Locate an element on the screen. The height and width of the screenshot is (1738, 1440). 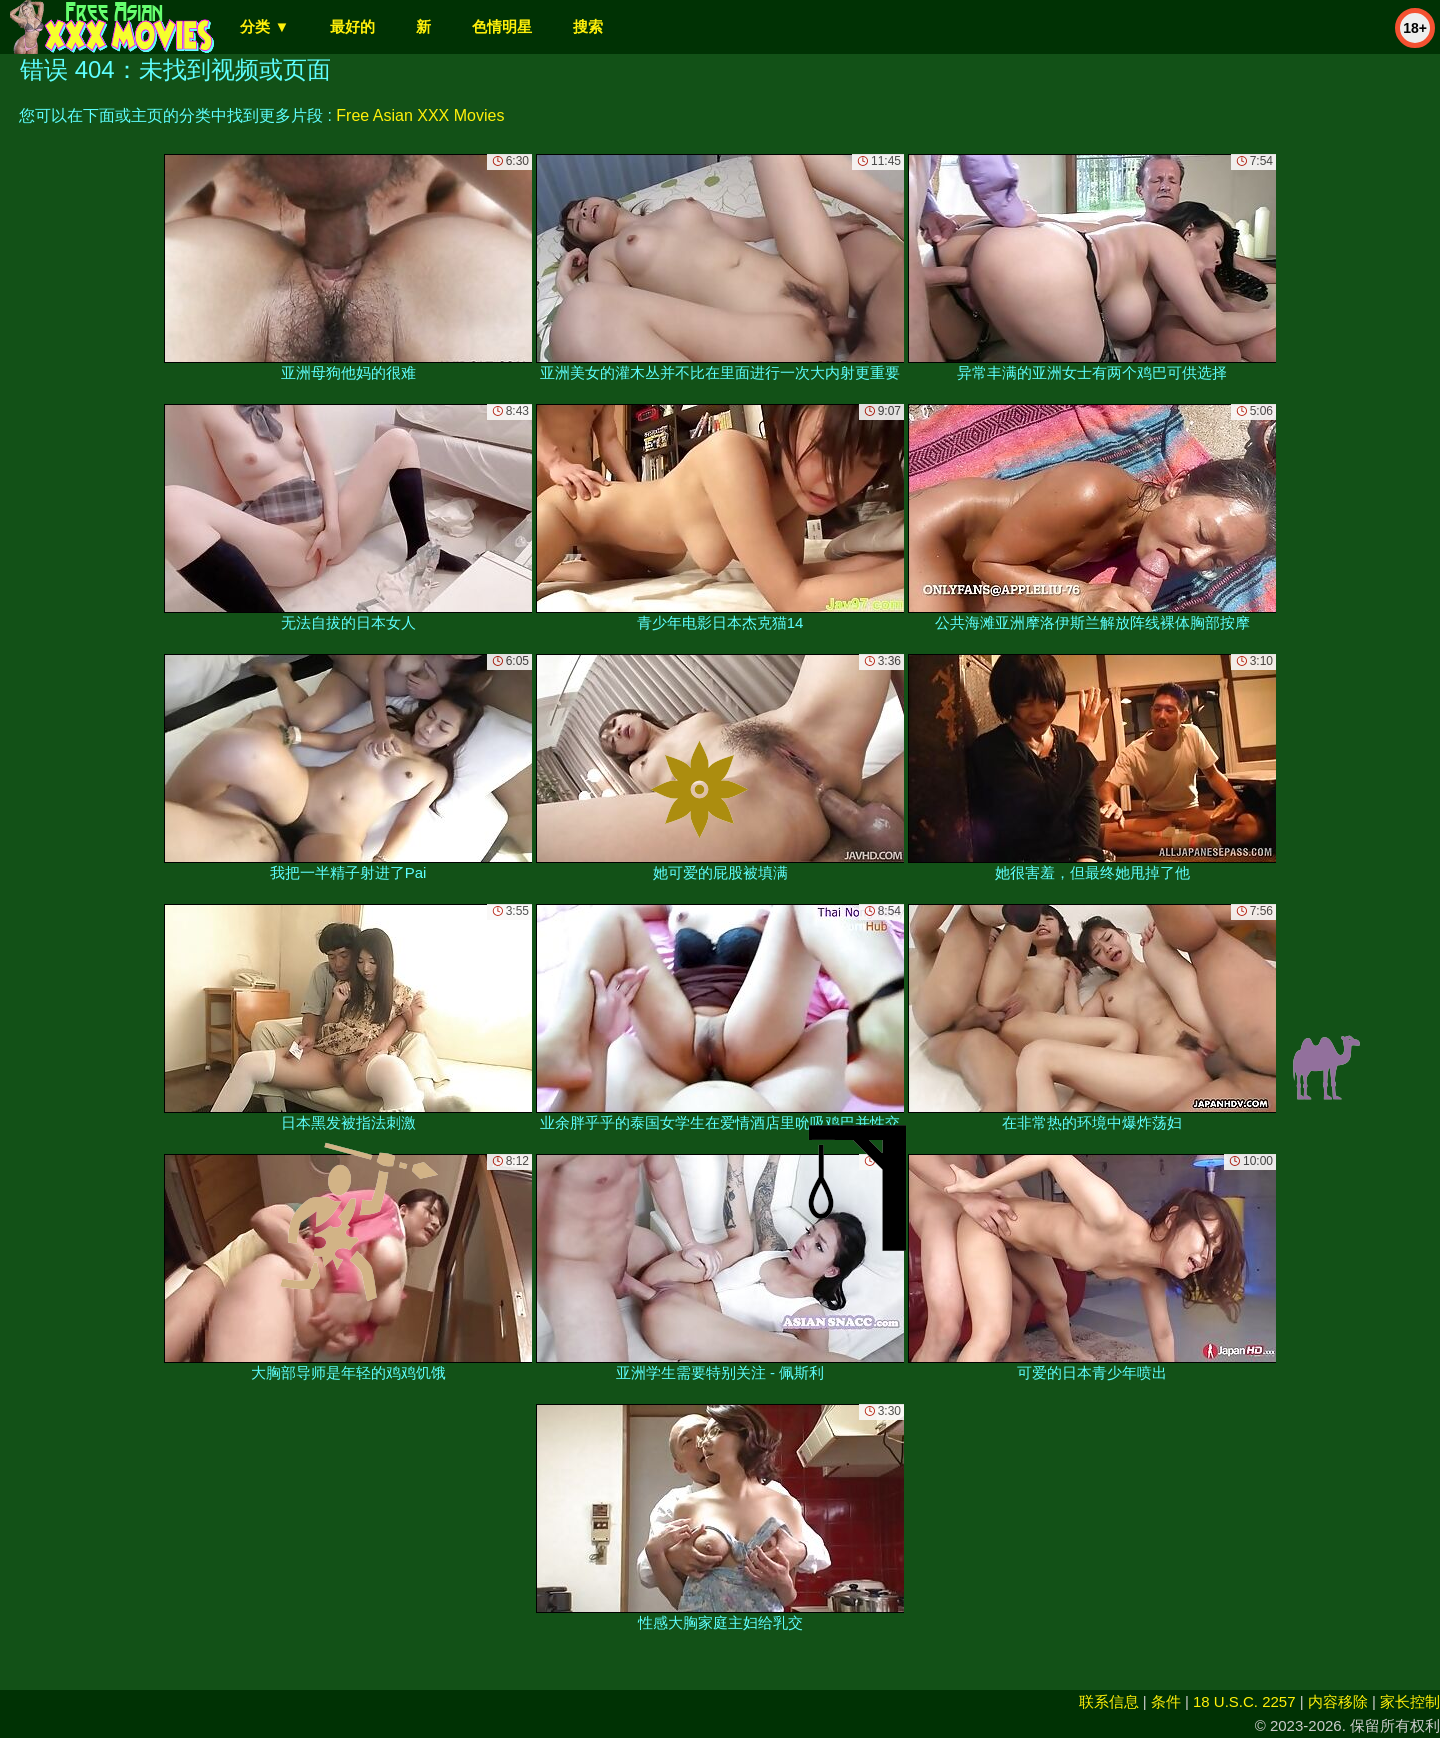
hangman game or word guessing puzzle is located at coordinates (855, 1187).